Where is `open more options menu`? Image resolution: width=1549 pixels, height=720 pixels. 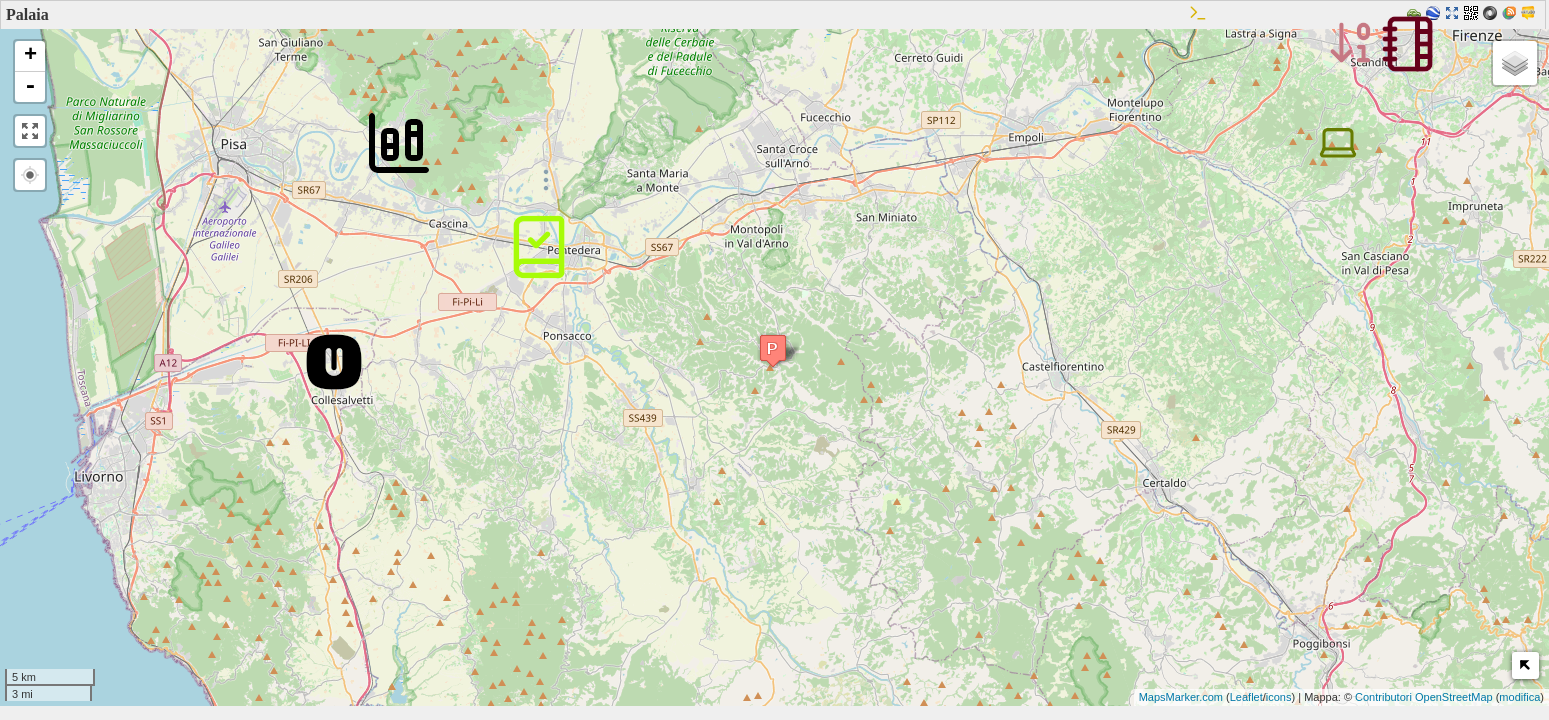
open more options menu is located at coordinates (546, 180).